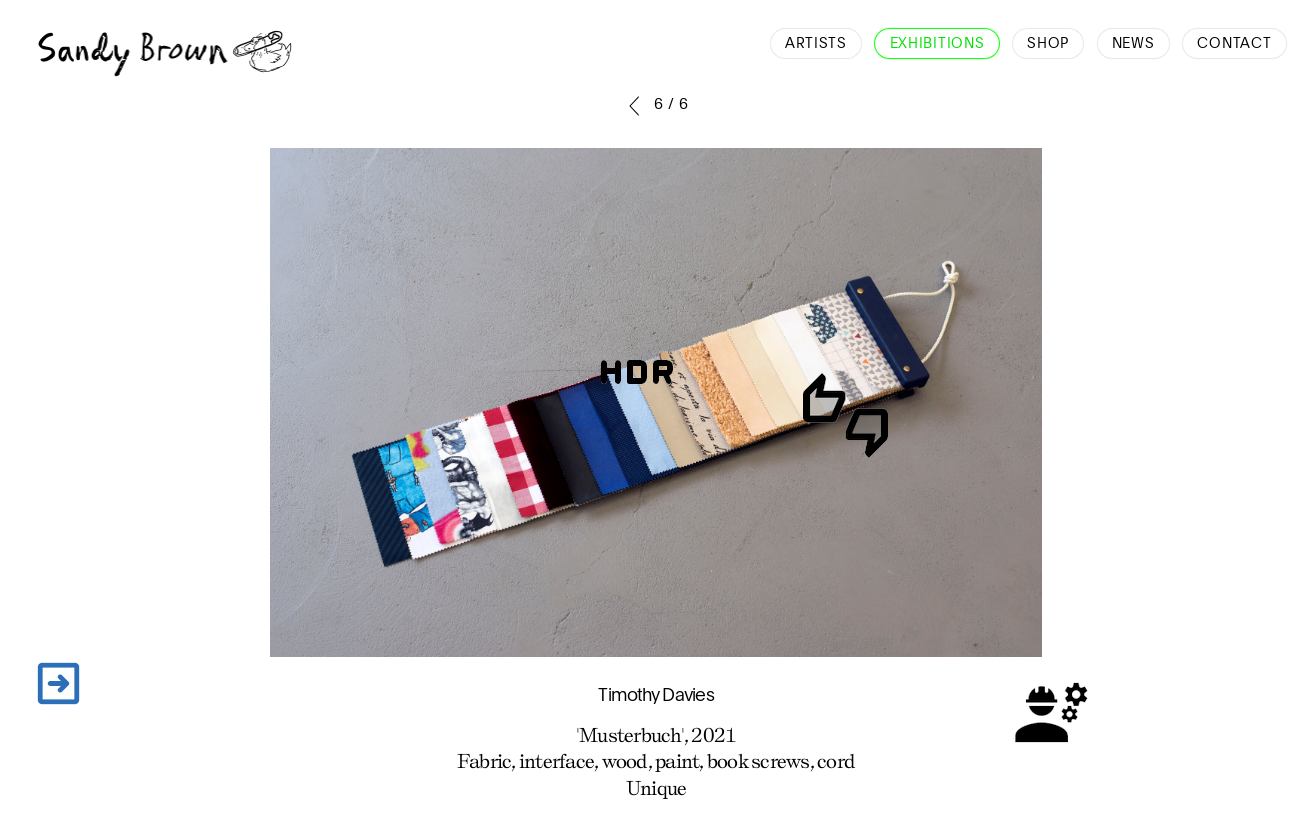 Image resolution: width=1312 pixels, height=820 pixels. What do you see at coordinates (1051, 712) in the screenshot?
I see `access engineering or technical settings` at bounding box center [1051, 712].